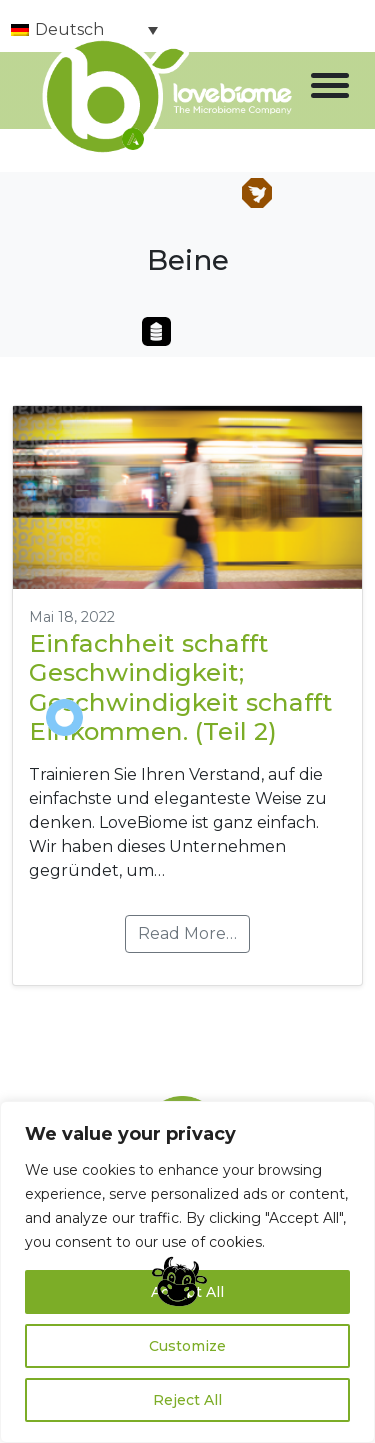  I want to click on namesilo domain registrar logo, so click(156, 331).